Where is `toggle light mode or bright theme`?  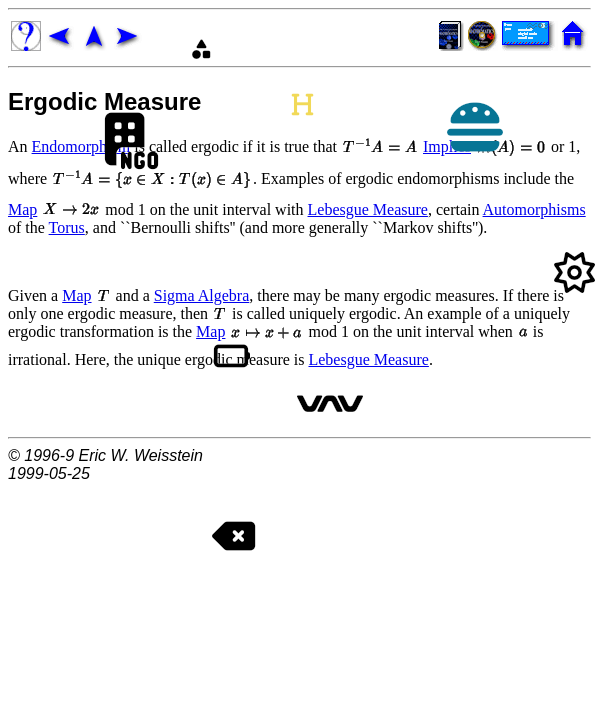
toggle light mode or bright theme is located at coordinates (574, 272).